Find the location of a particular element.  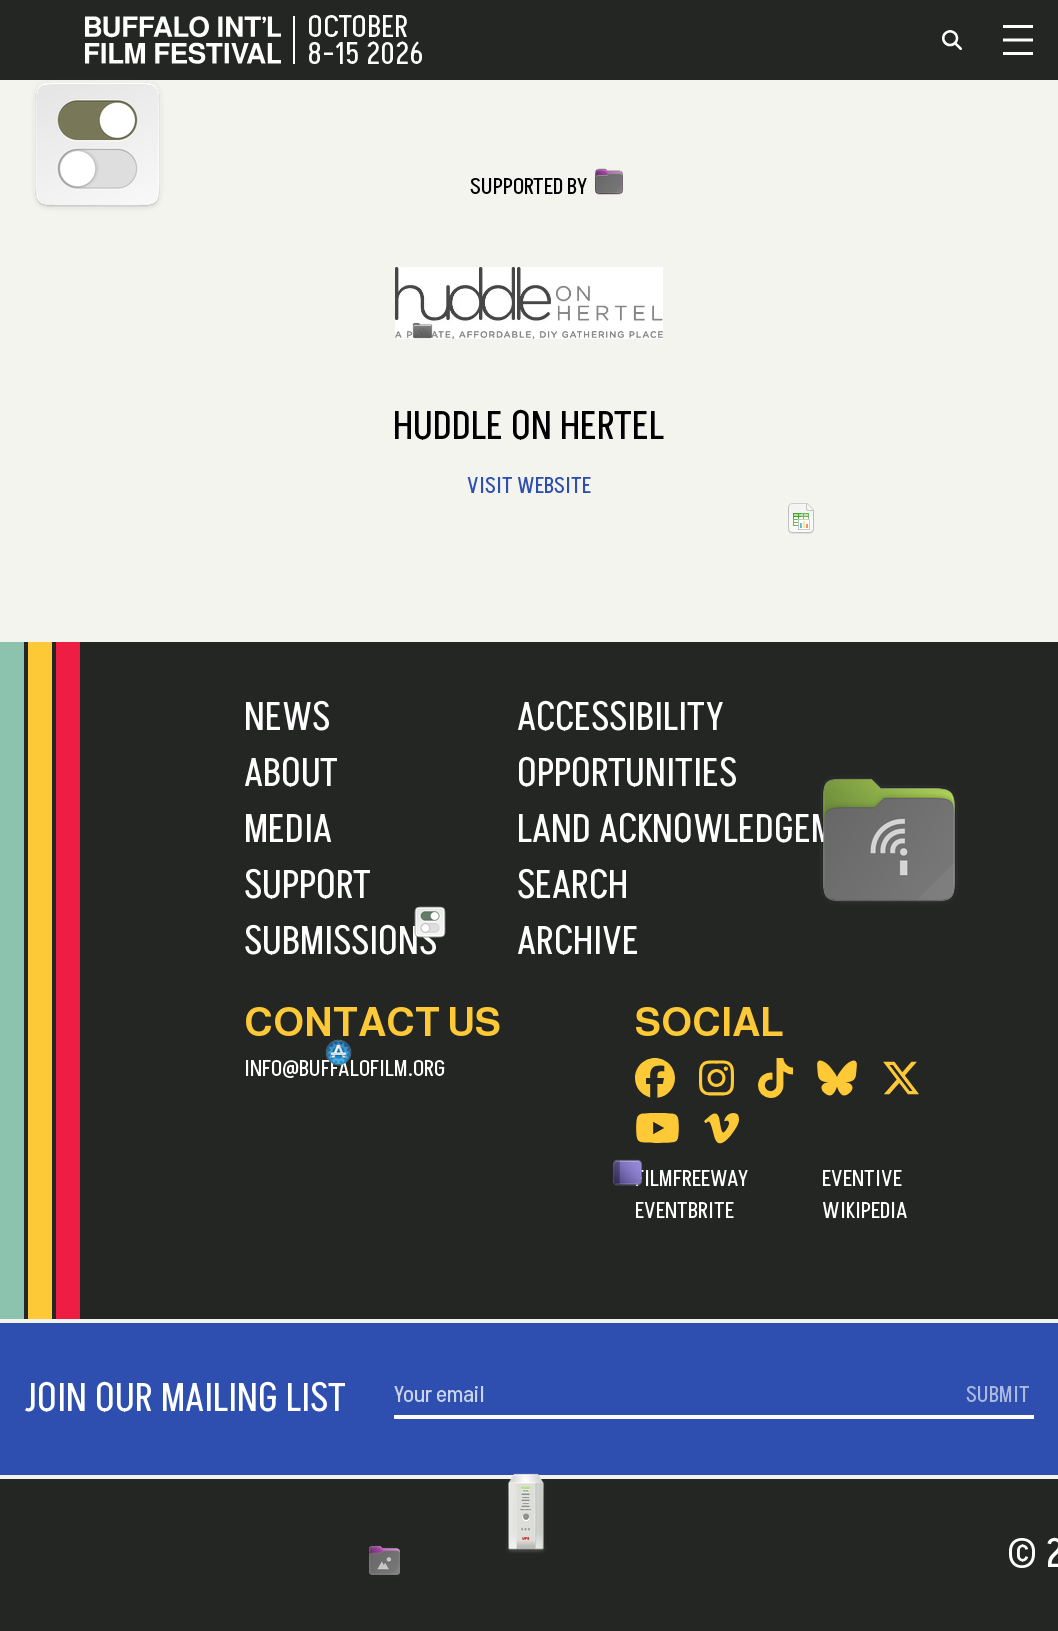

open unity tweak tool settings is located at coordinates (430, 922).